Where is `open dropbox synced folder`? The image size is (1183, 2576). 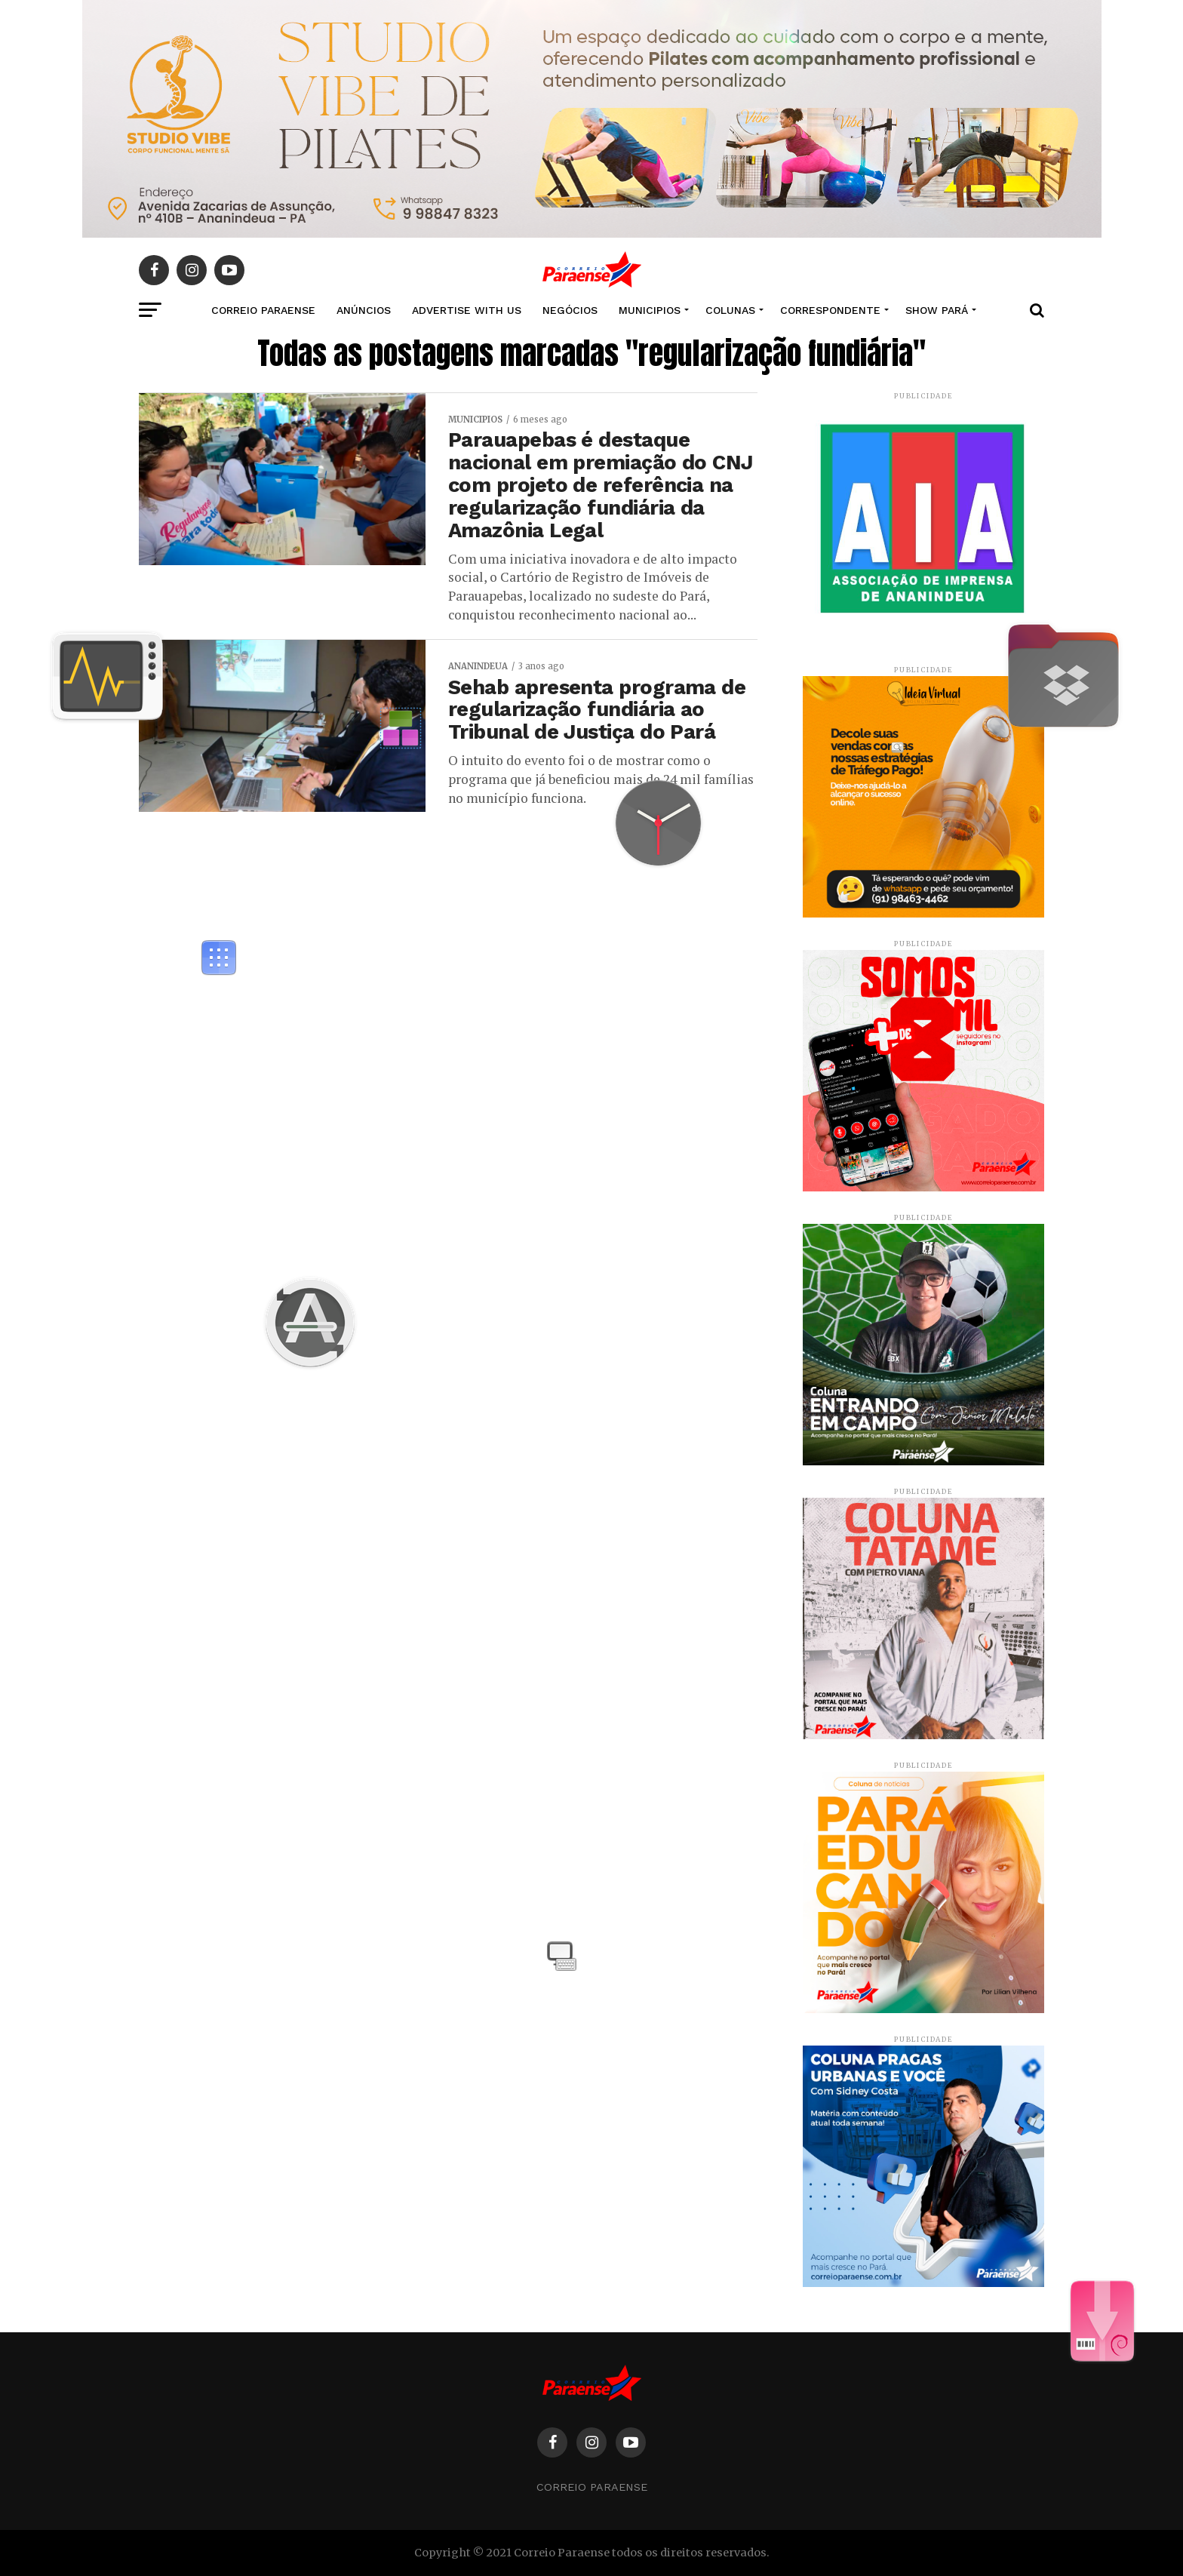 open dropbox synced folder is located at coordinates (1063, 675).